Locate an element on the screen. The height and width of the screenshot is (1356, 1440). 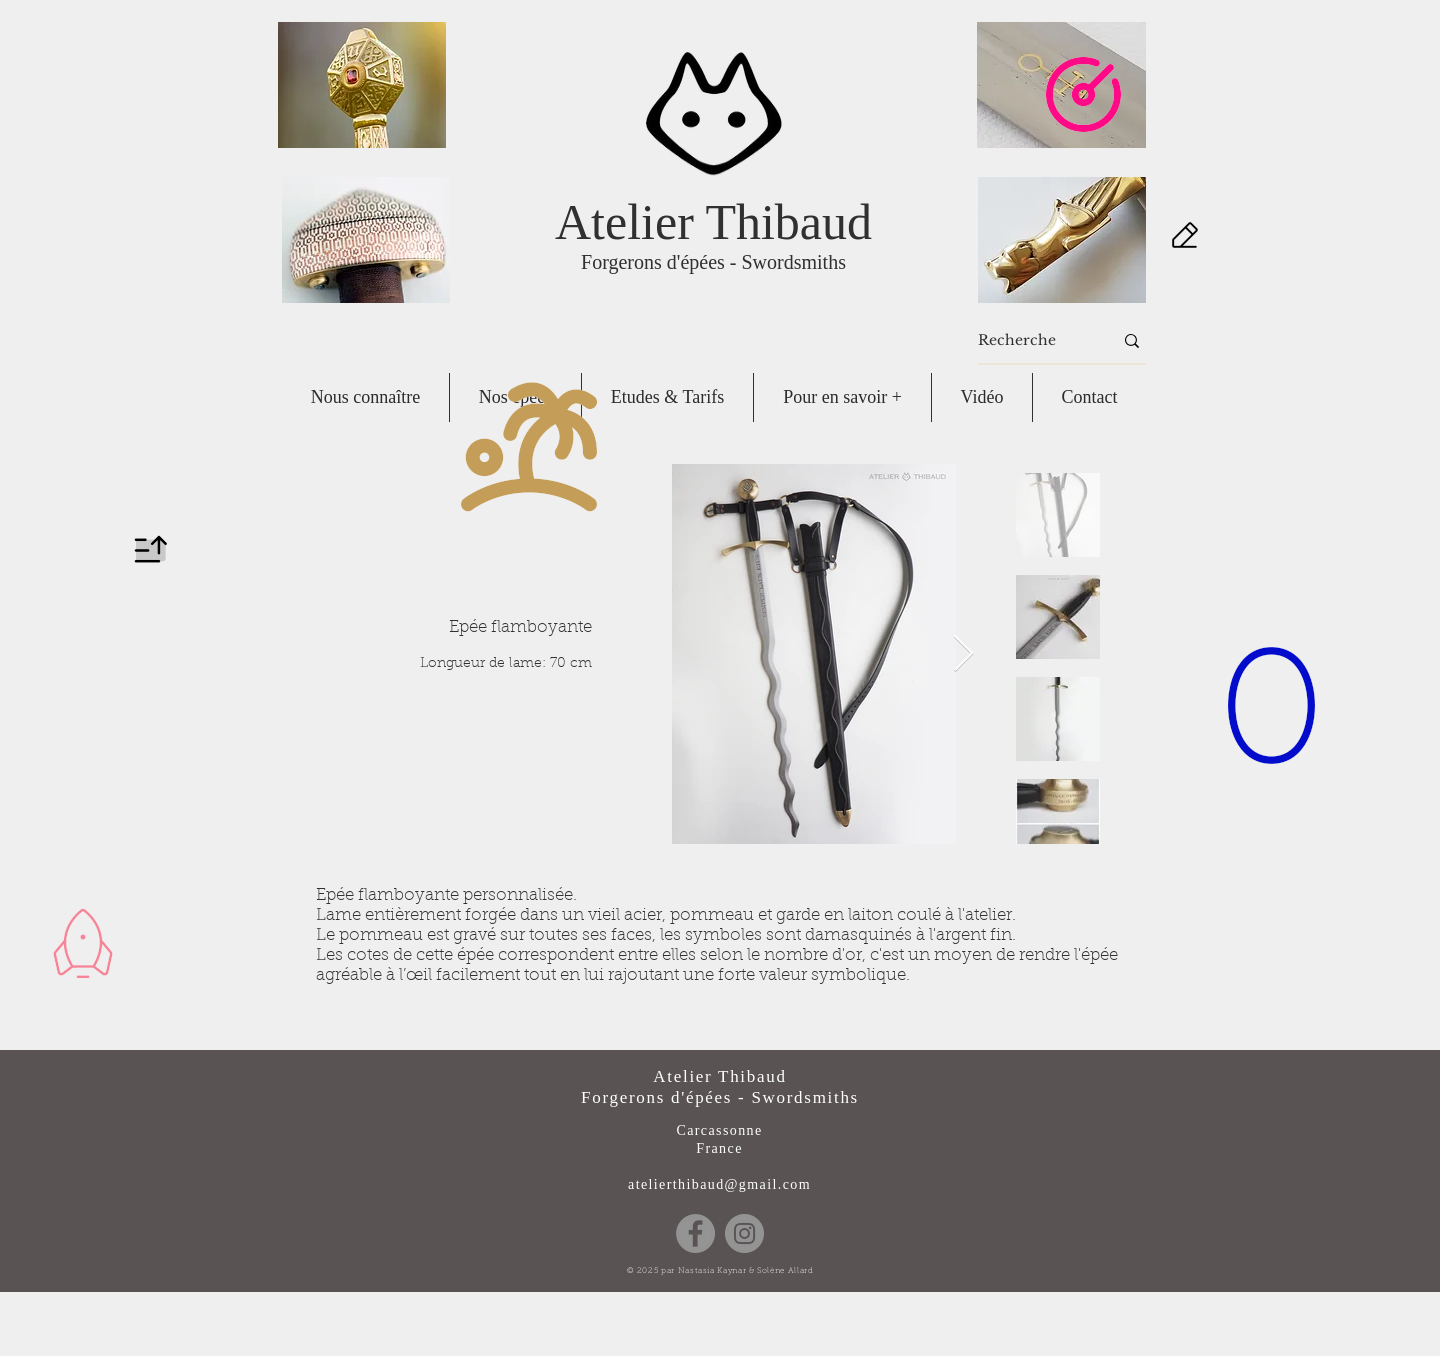
view performance metrics or usage statistics is located at coordinates (1083, 94).